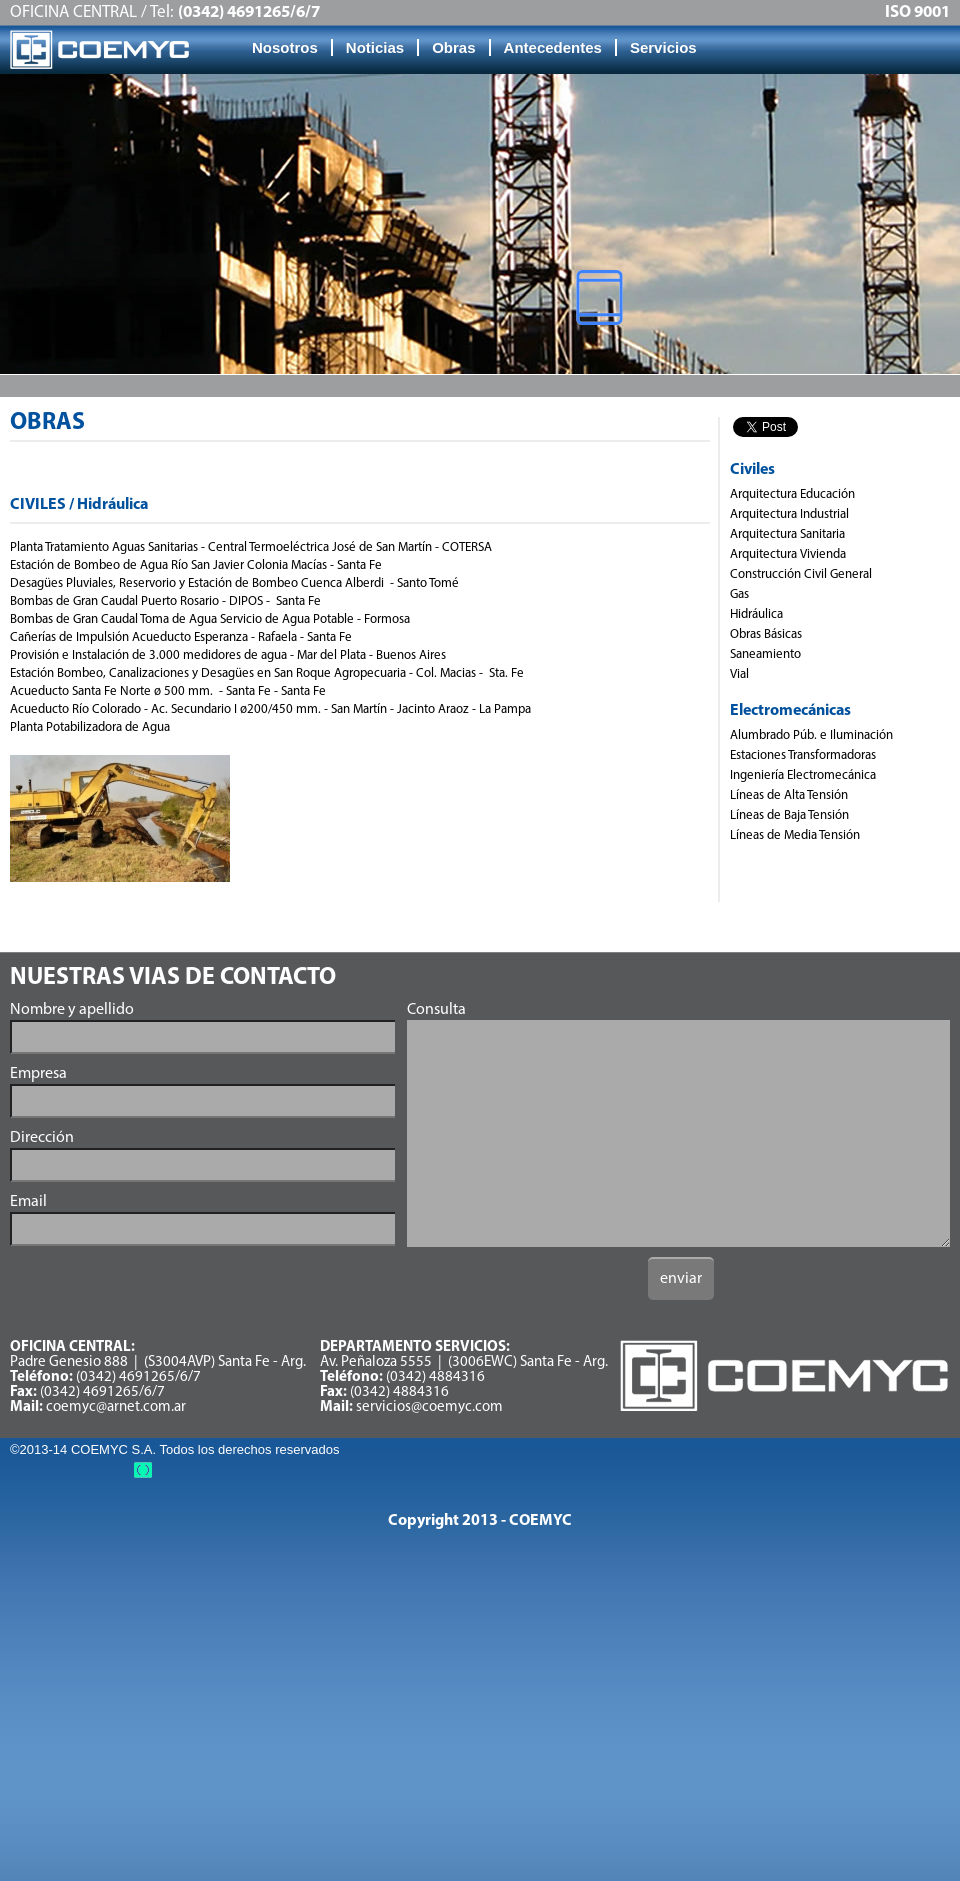 This screenshot has height=1881, width=960. Describe the element at coordinates (143, 1470) in the screenshot. I see `insert parentheses or brackets in text` at that location.